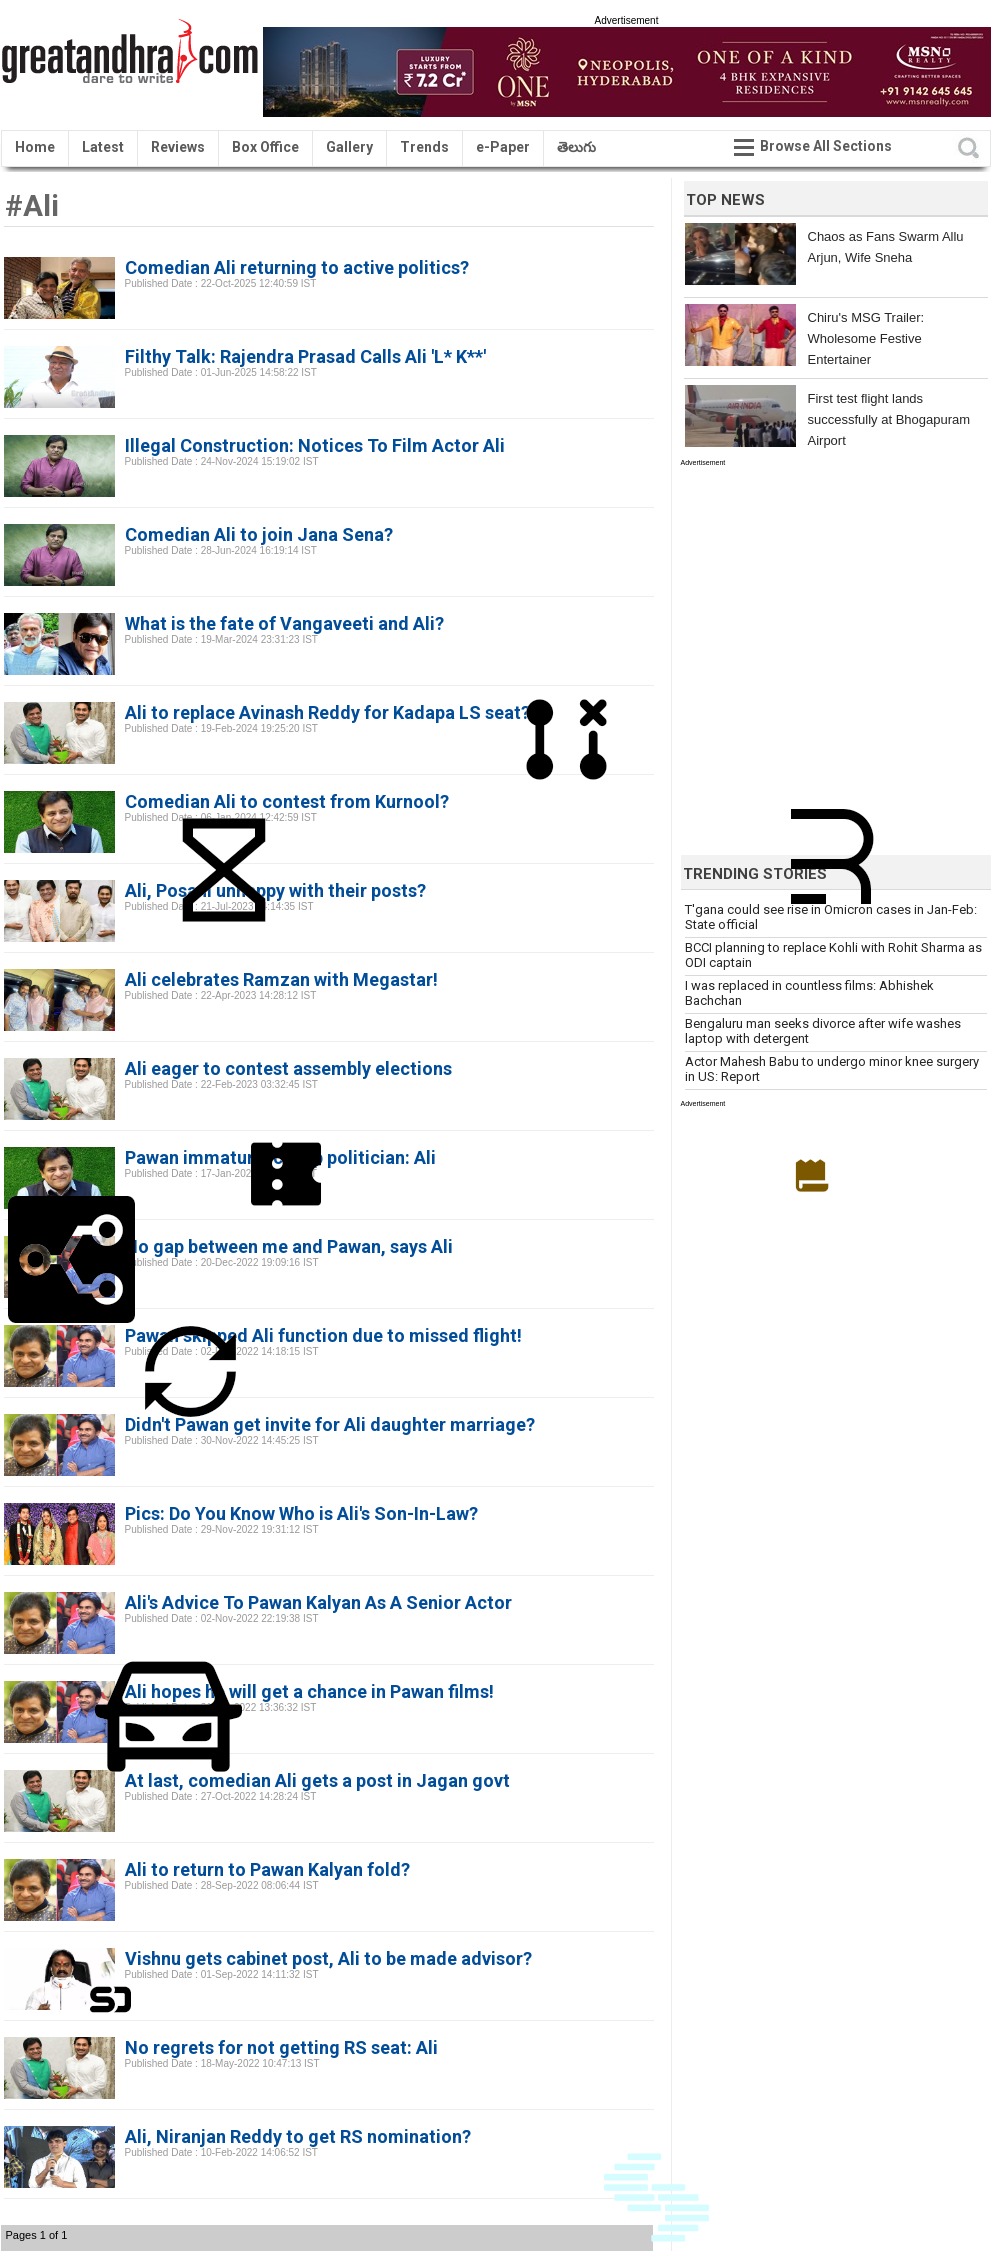  What do you see at coordinates (71, 1259) in the screenshot?
I see `view on stackshare` at bounding box center [71, 1259].